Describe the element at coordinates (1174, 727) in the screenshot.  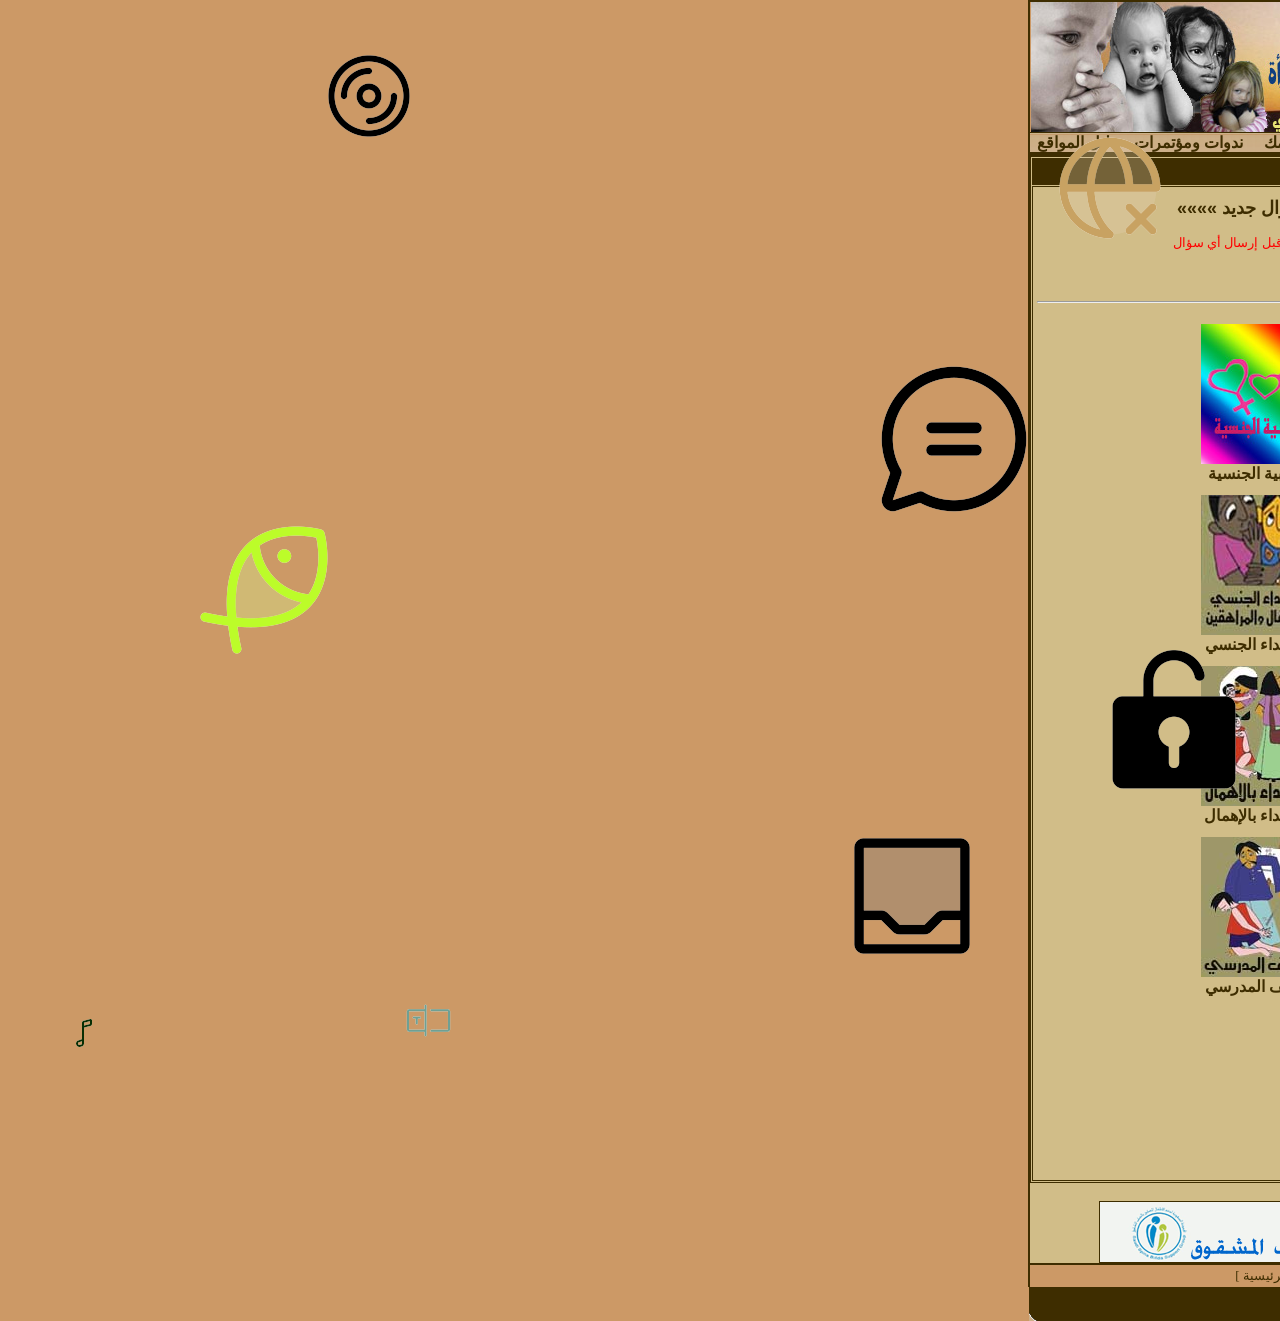
I see `unlocked or unsecured state` at that location.